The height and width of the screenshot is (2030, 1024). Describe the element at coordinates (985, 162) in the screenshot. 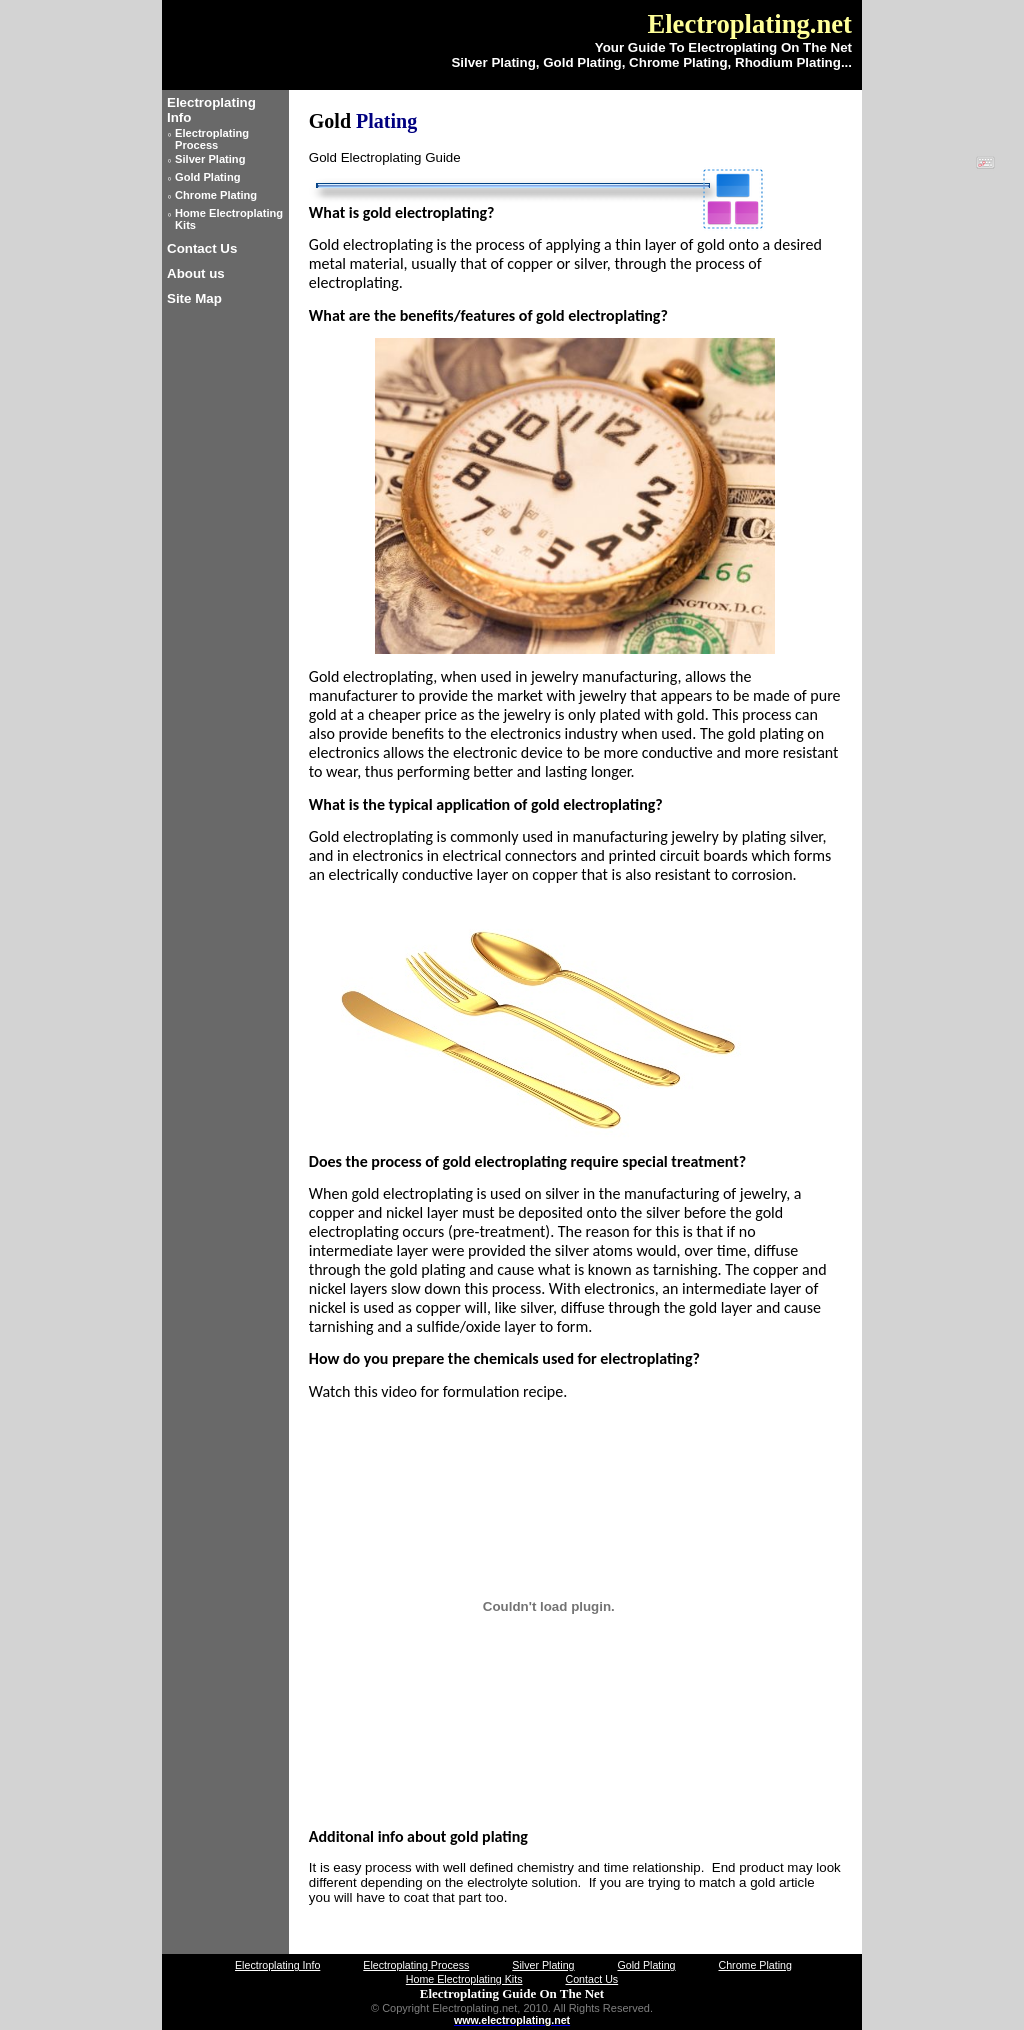

I see `configure keyboard shortcuts` at that location.